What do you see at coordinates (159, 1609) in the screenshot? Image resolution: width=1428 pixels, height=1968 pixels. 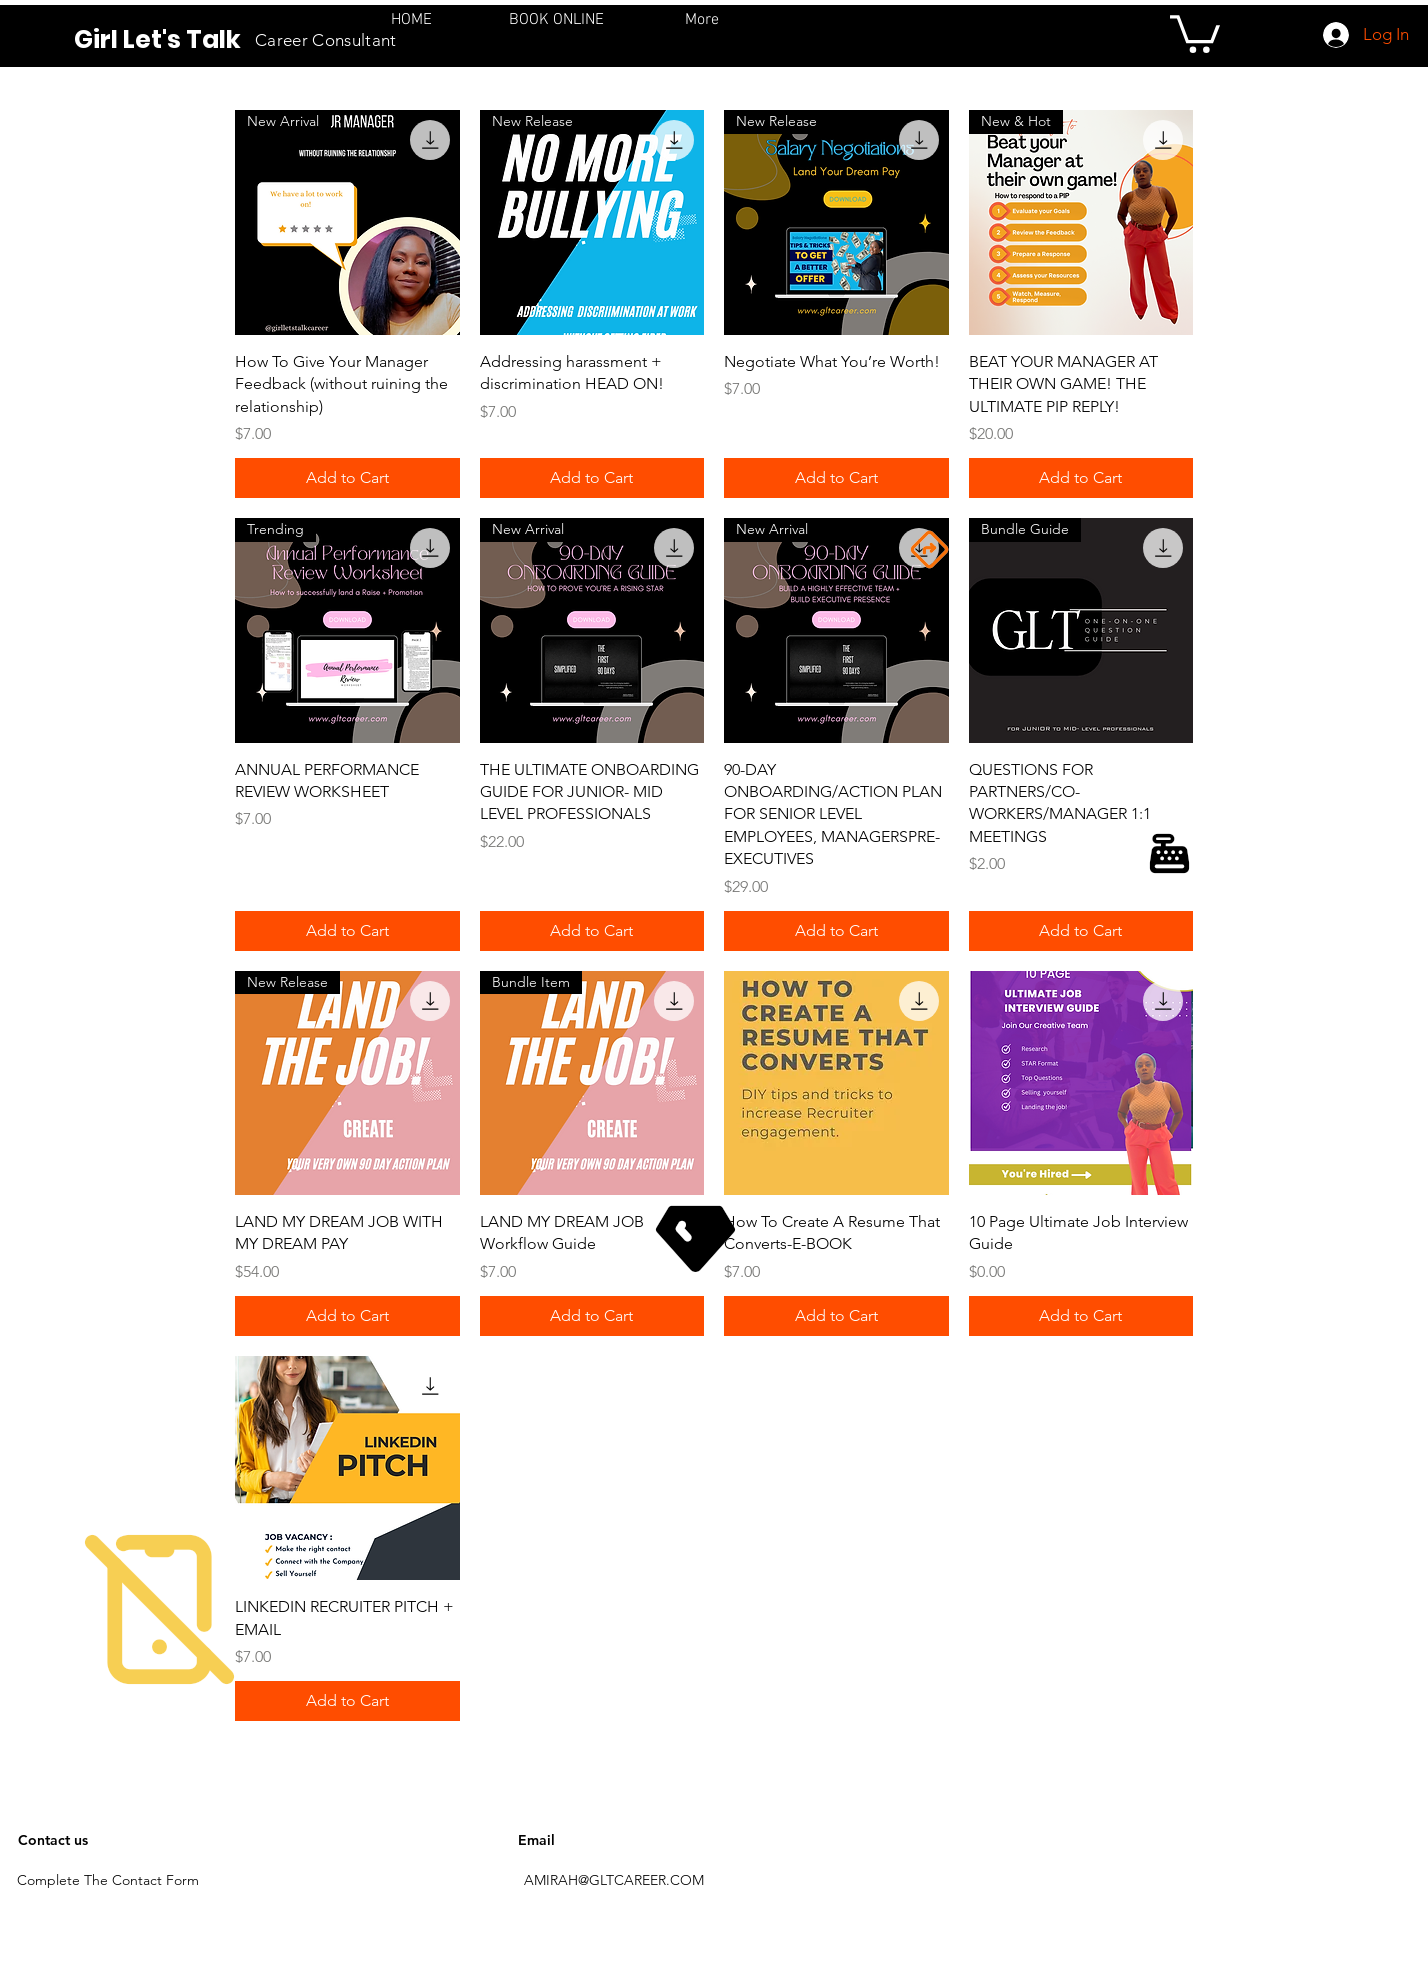 I see `disable mobile device` at bounding box center [159, 1609].